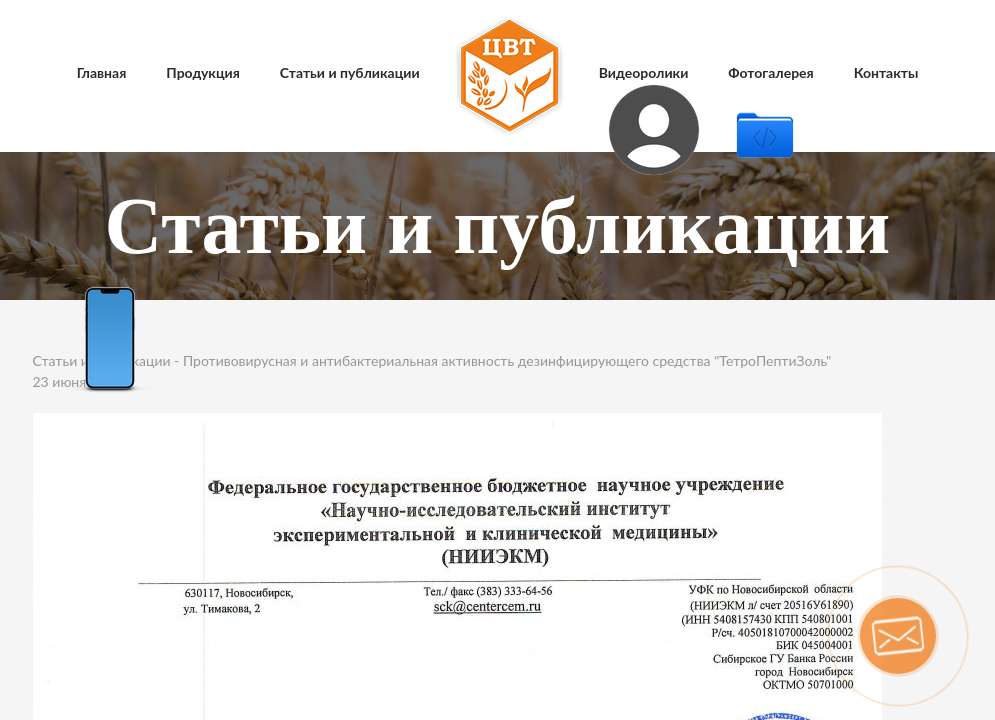 This screenshot has height=720, width=995. What do you see at coordinates (110, 340) in the screenshot?
I see `iPhone 14 device icon` at bounding box center [110, 340].